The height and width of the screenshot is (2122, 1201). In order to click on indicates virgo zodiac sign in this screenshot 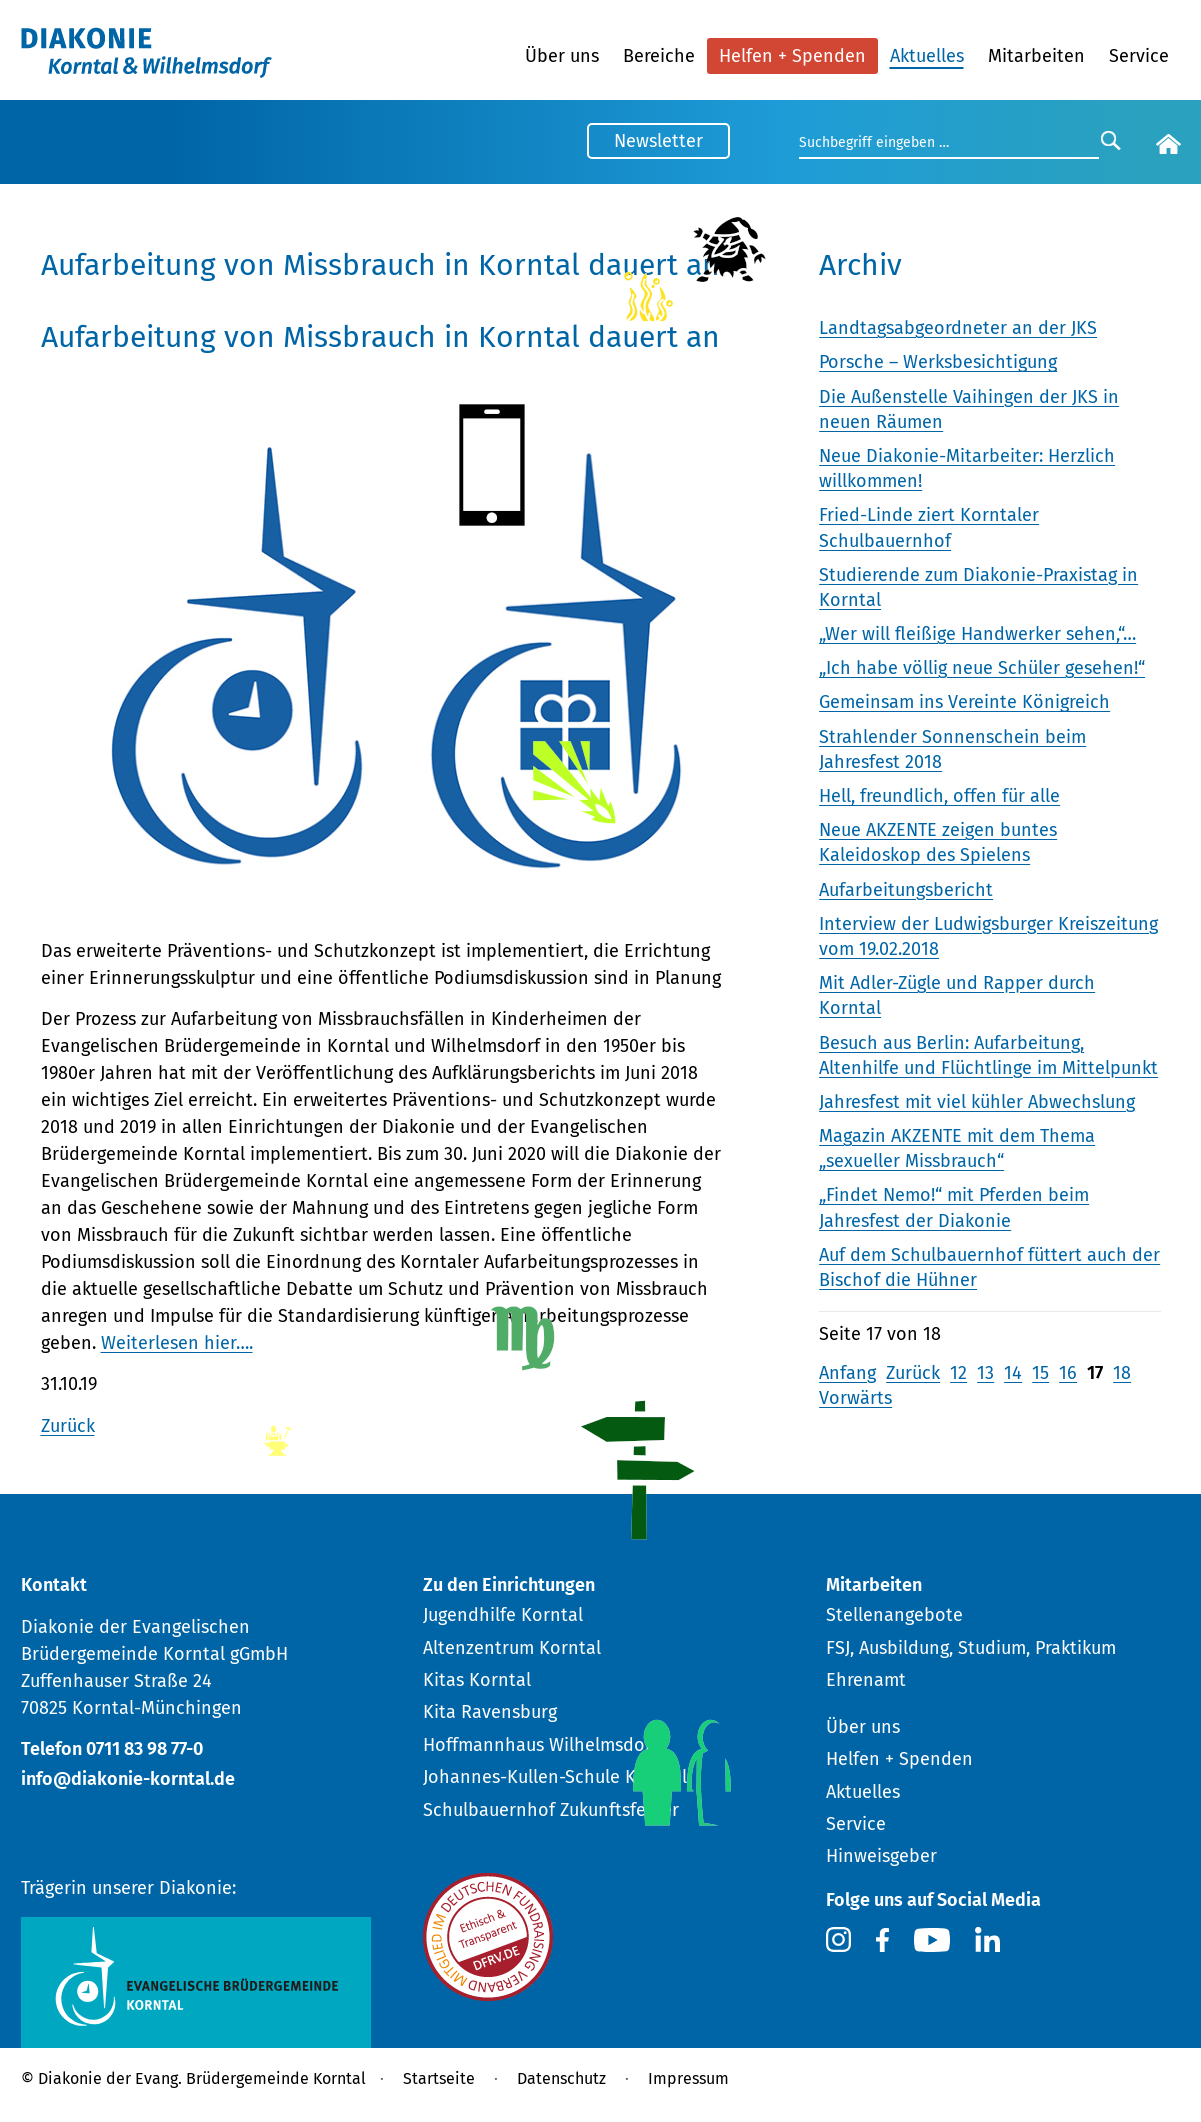, I will do `click(522, 1338)`.